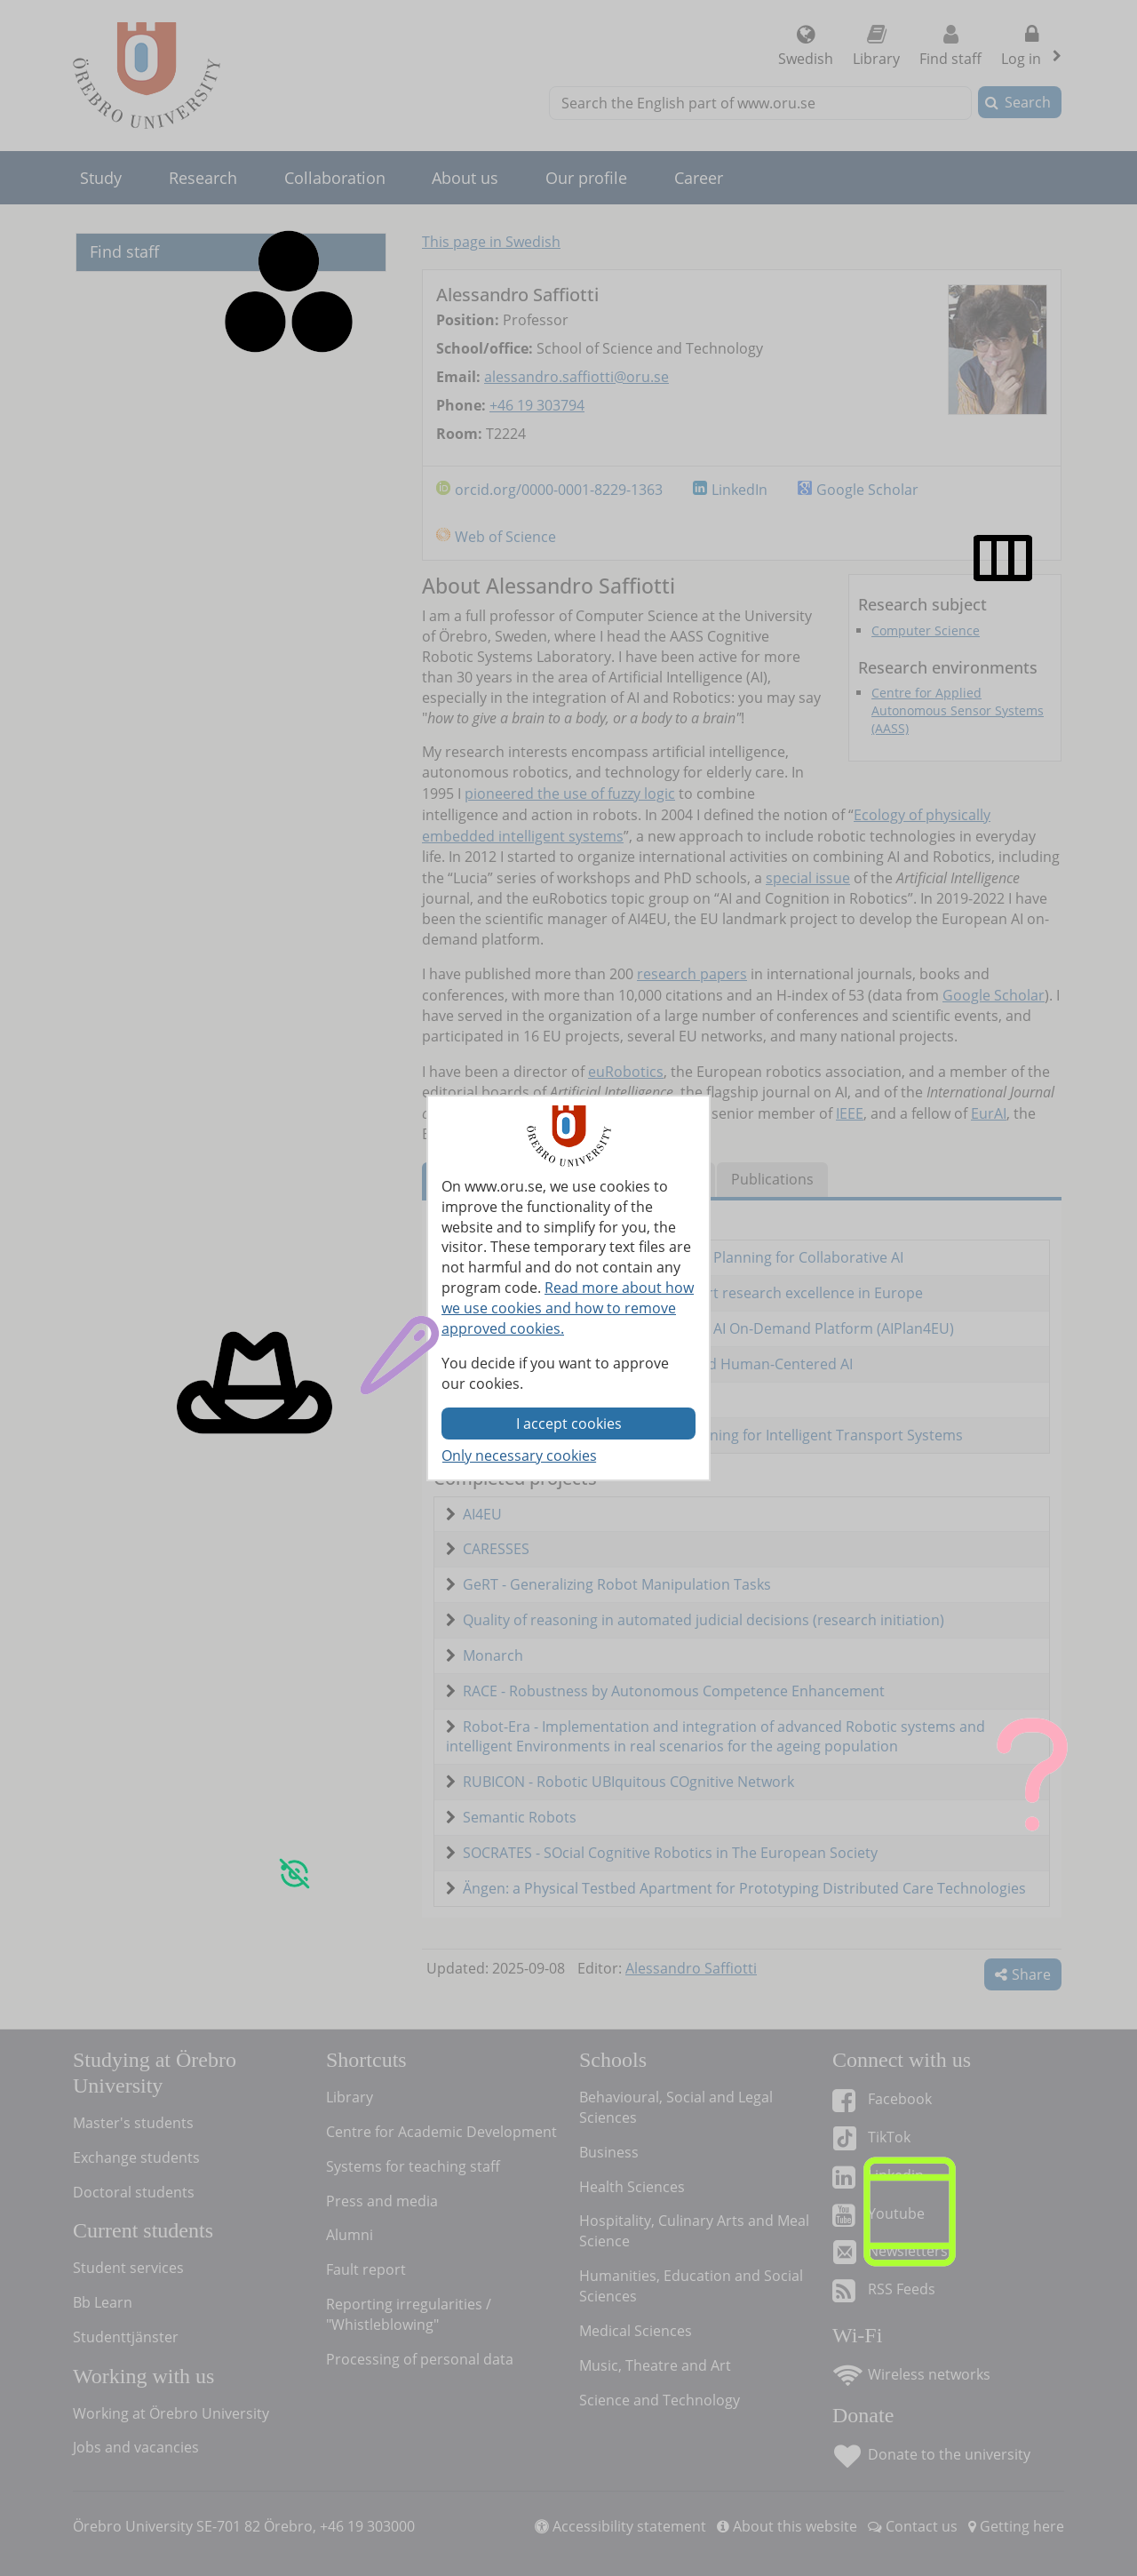  I want to click on access sewing or tailoring tools, so click(400, 1355).